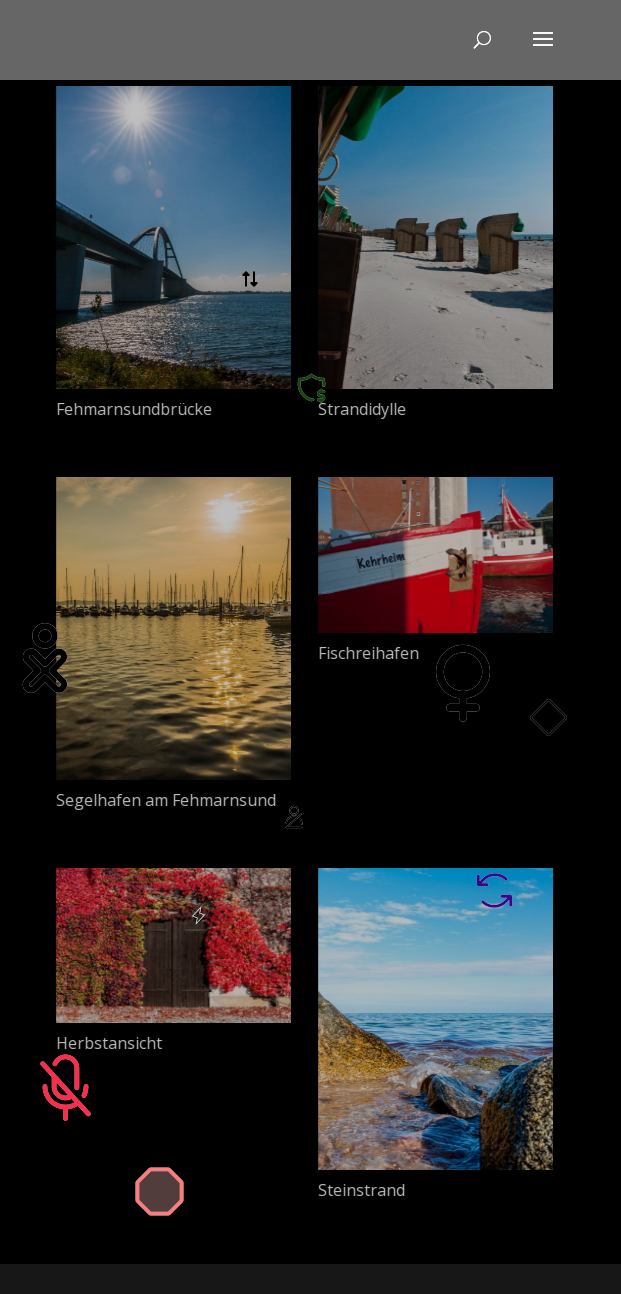  I want to click on refresh or reload content, so click(494, 890).